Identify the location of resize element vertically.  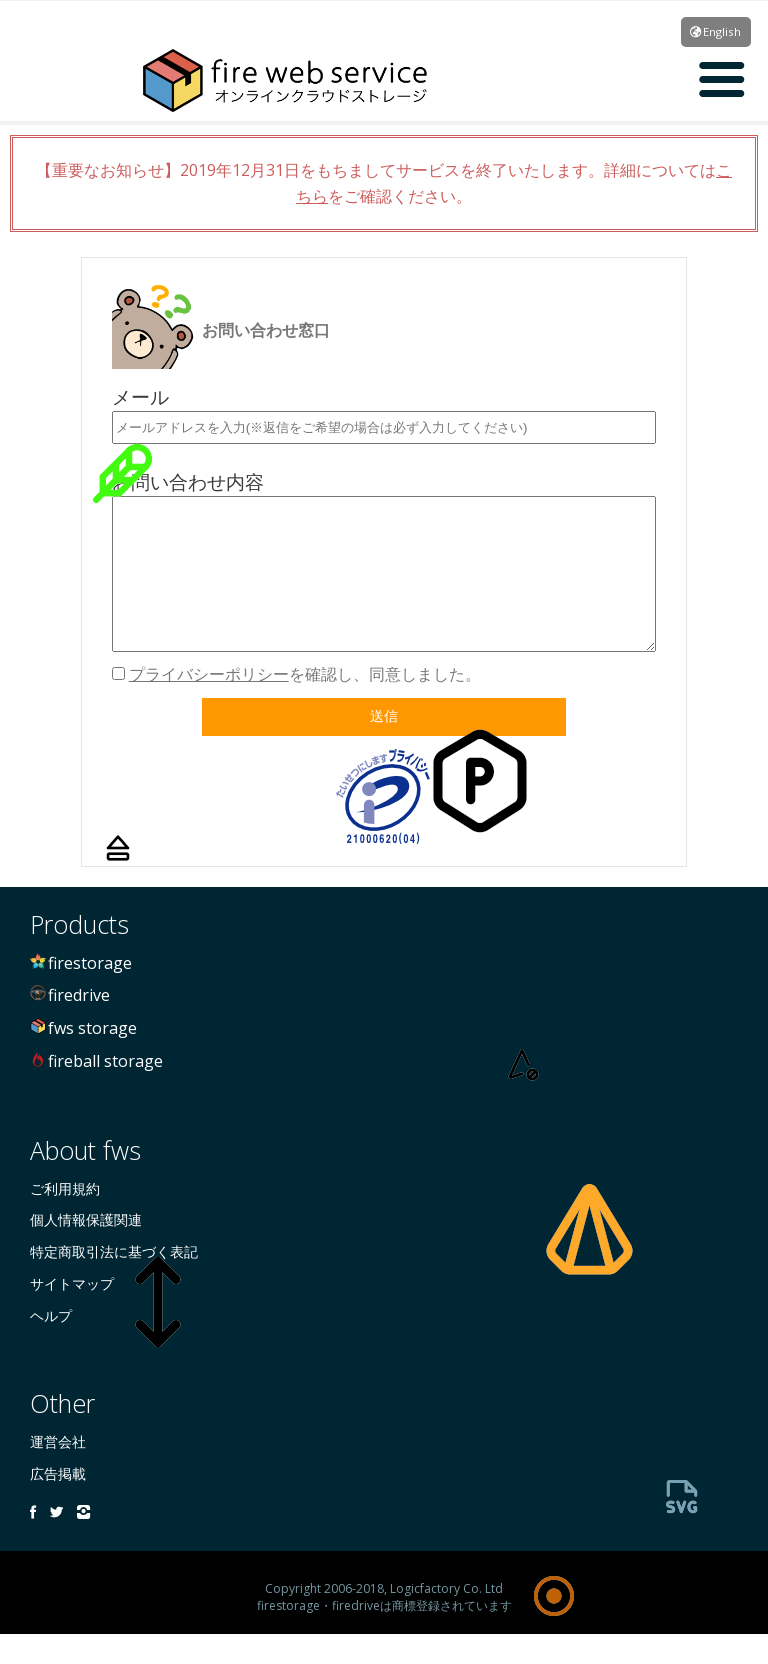
(158, 1302).